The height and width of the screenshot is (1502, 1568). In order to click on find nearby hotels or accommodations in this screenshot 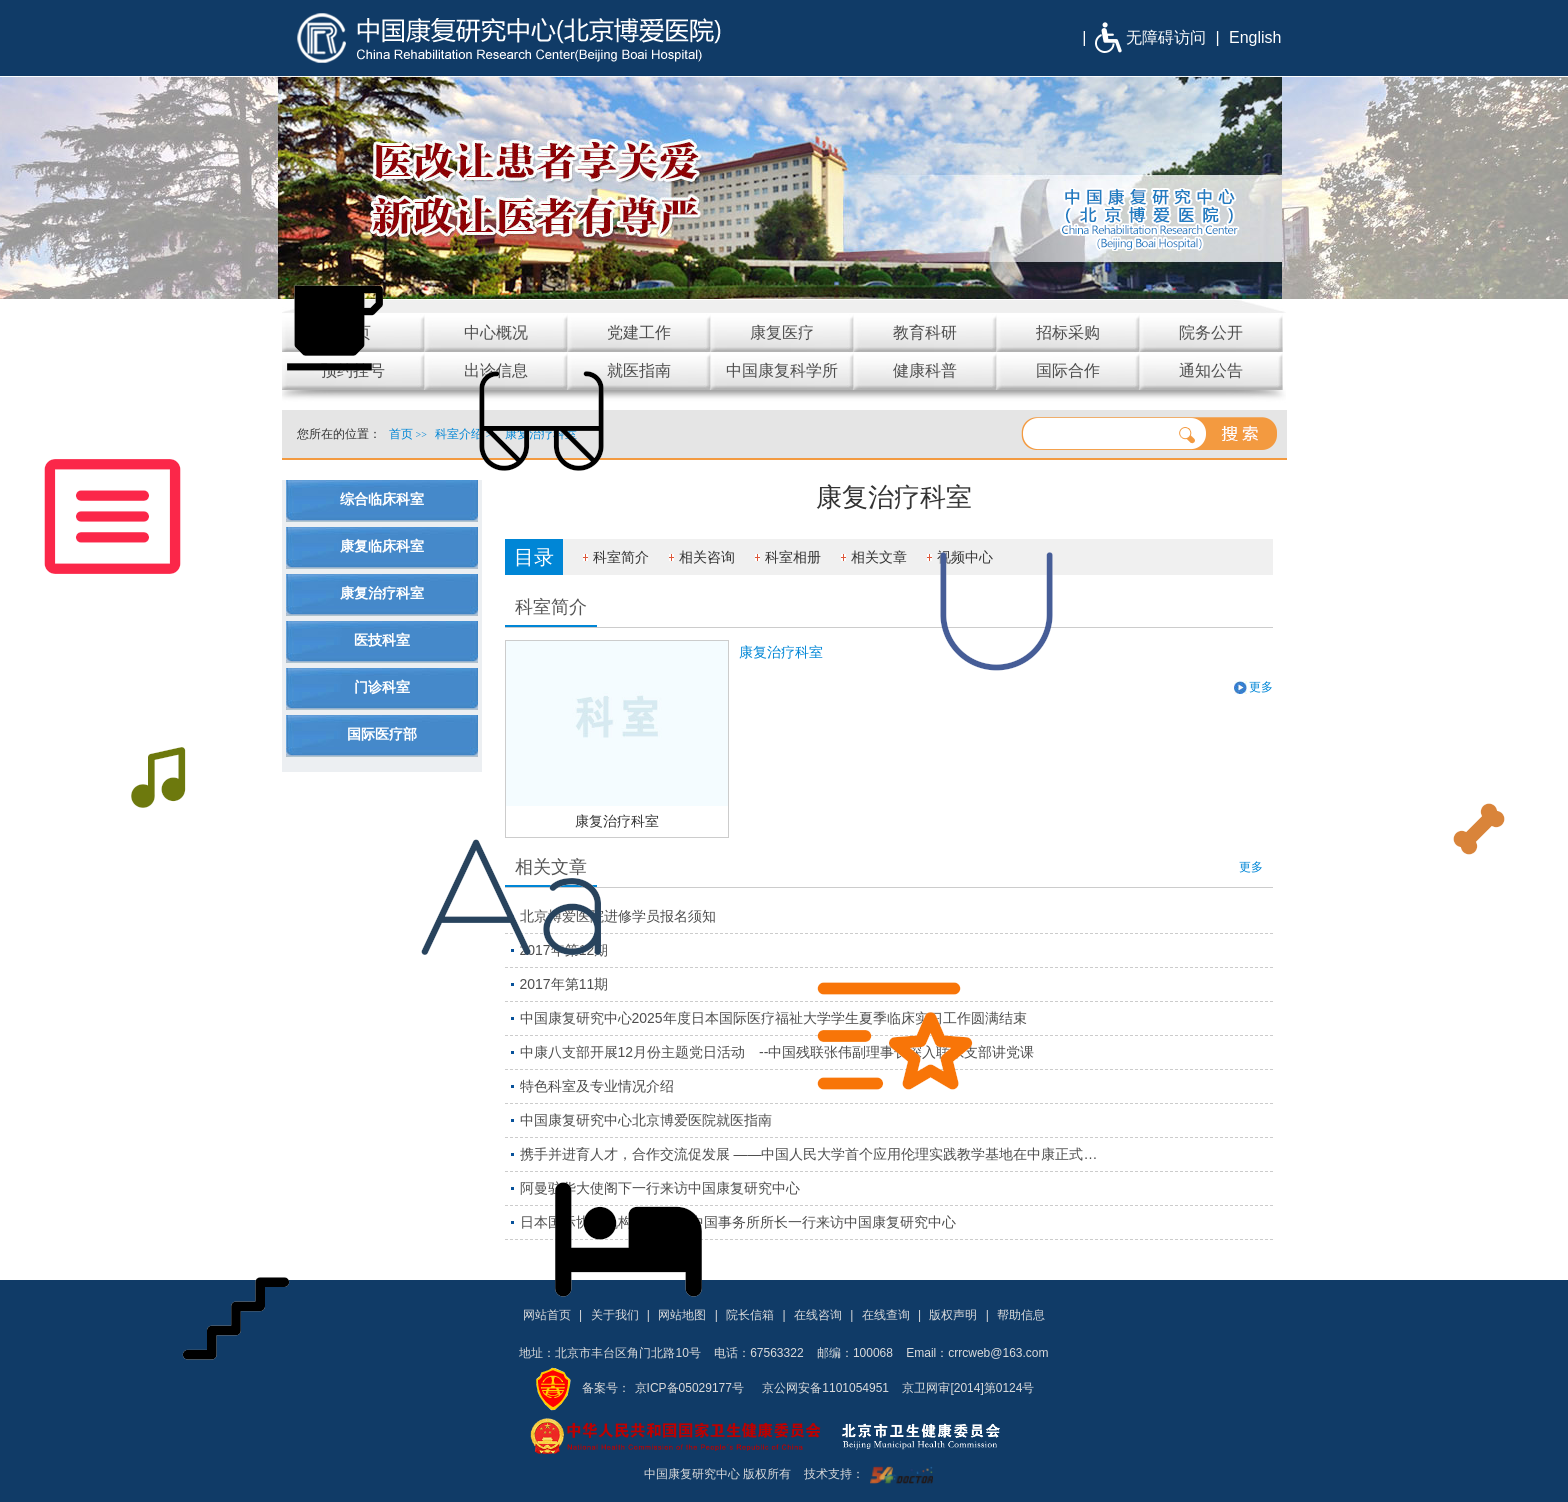, I will do `click(628, 1239)`.